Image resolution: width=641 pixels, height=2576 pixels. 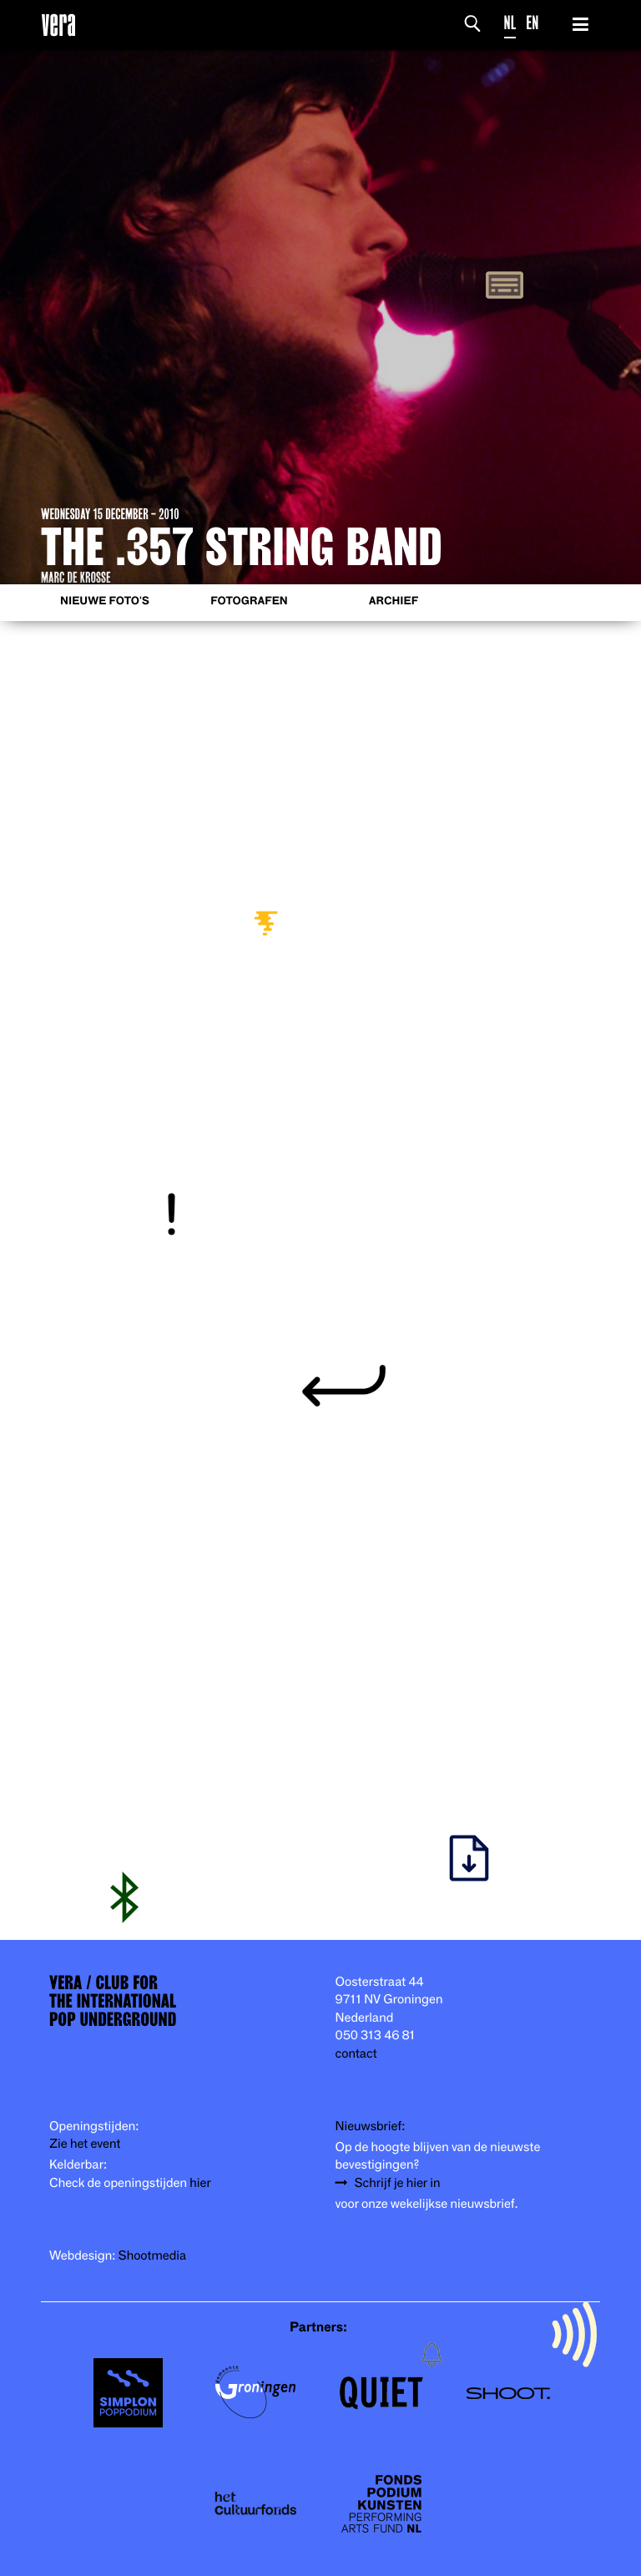 I want to click on indicates a warning or important notice, so click(x=171, y=1214).